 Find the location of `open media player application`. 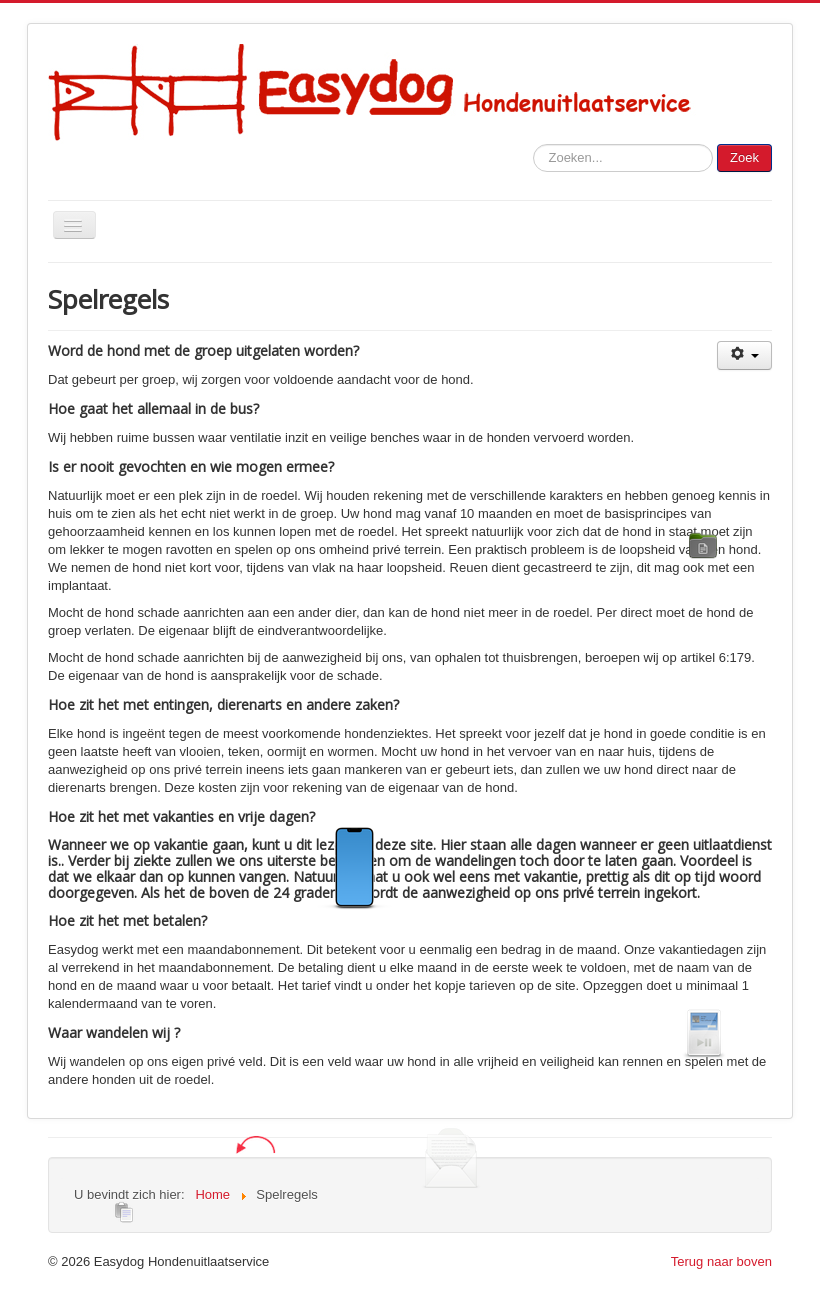

open media player application is located at coordinates (704, 1033).